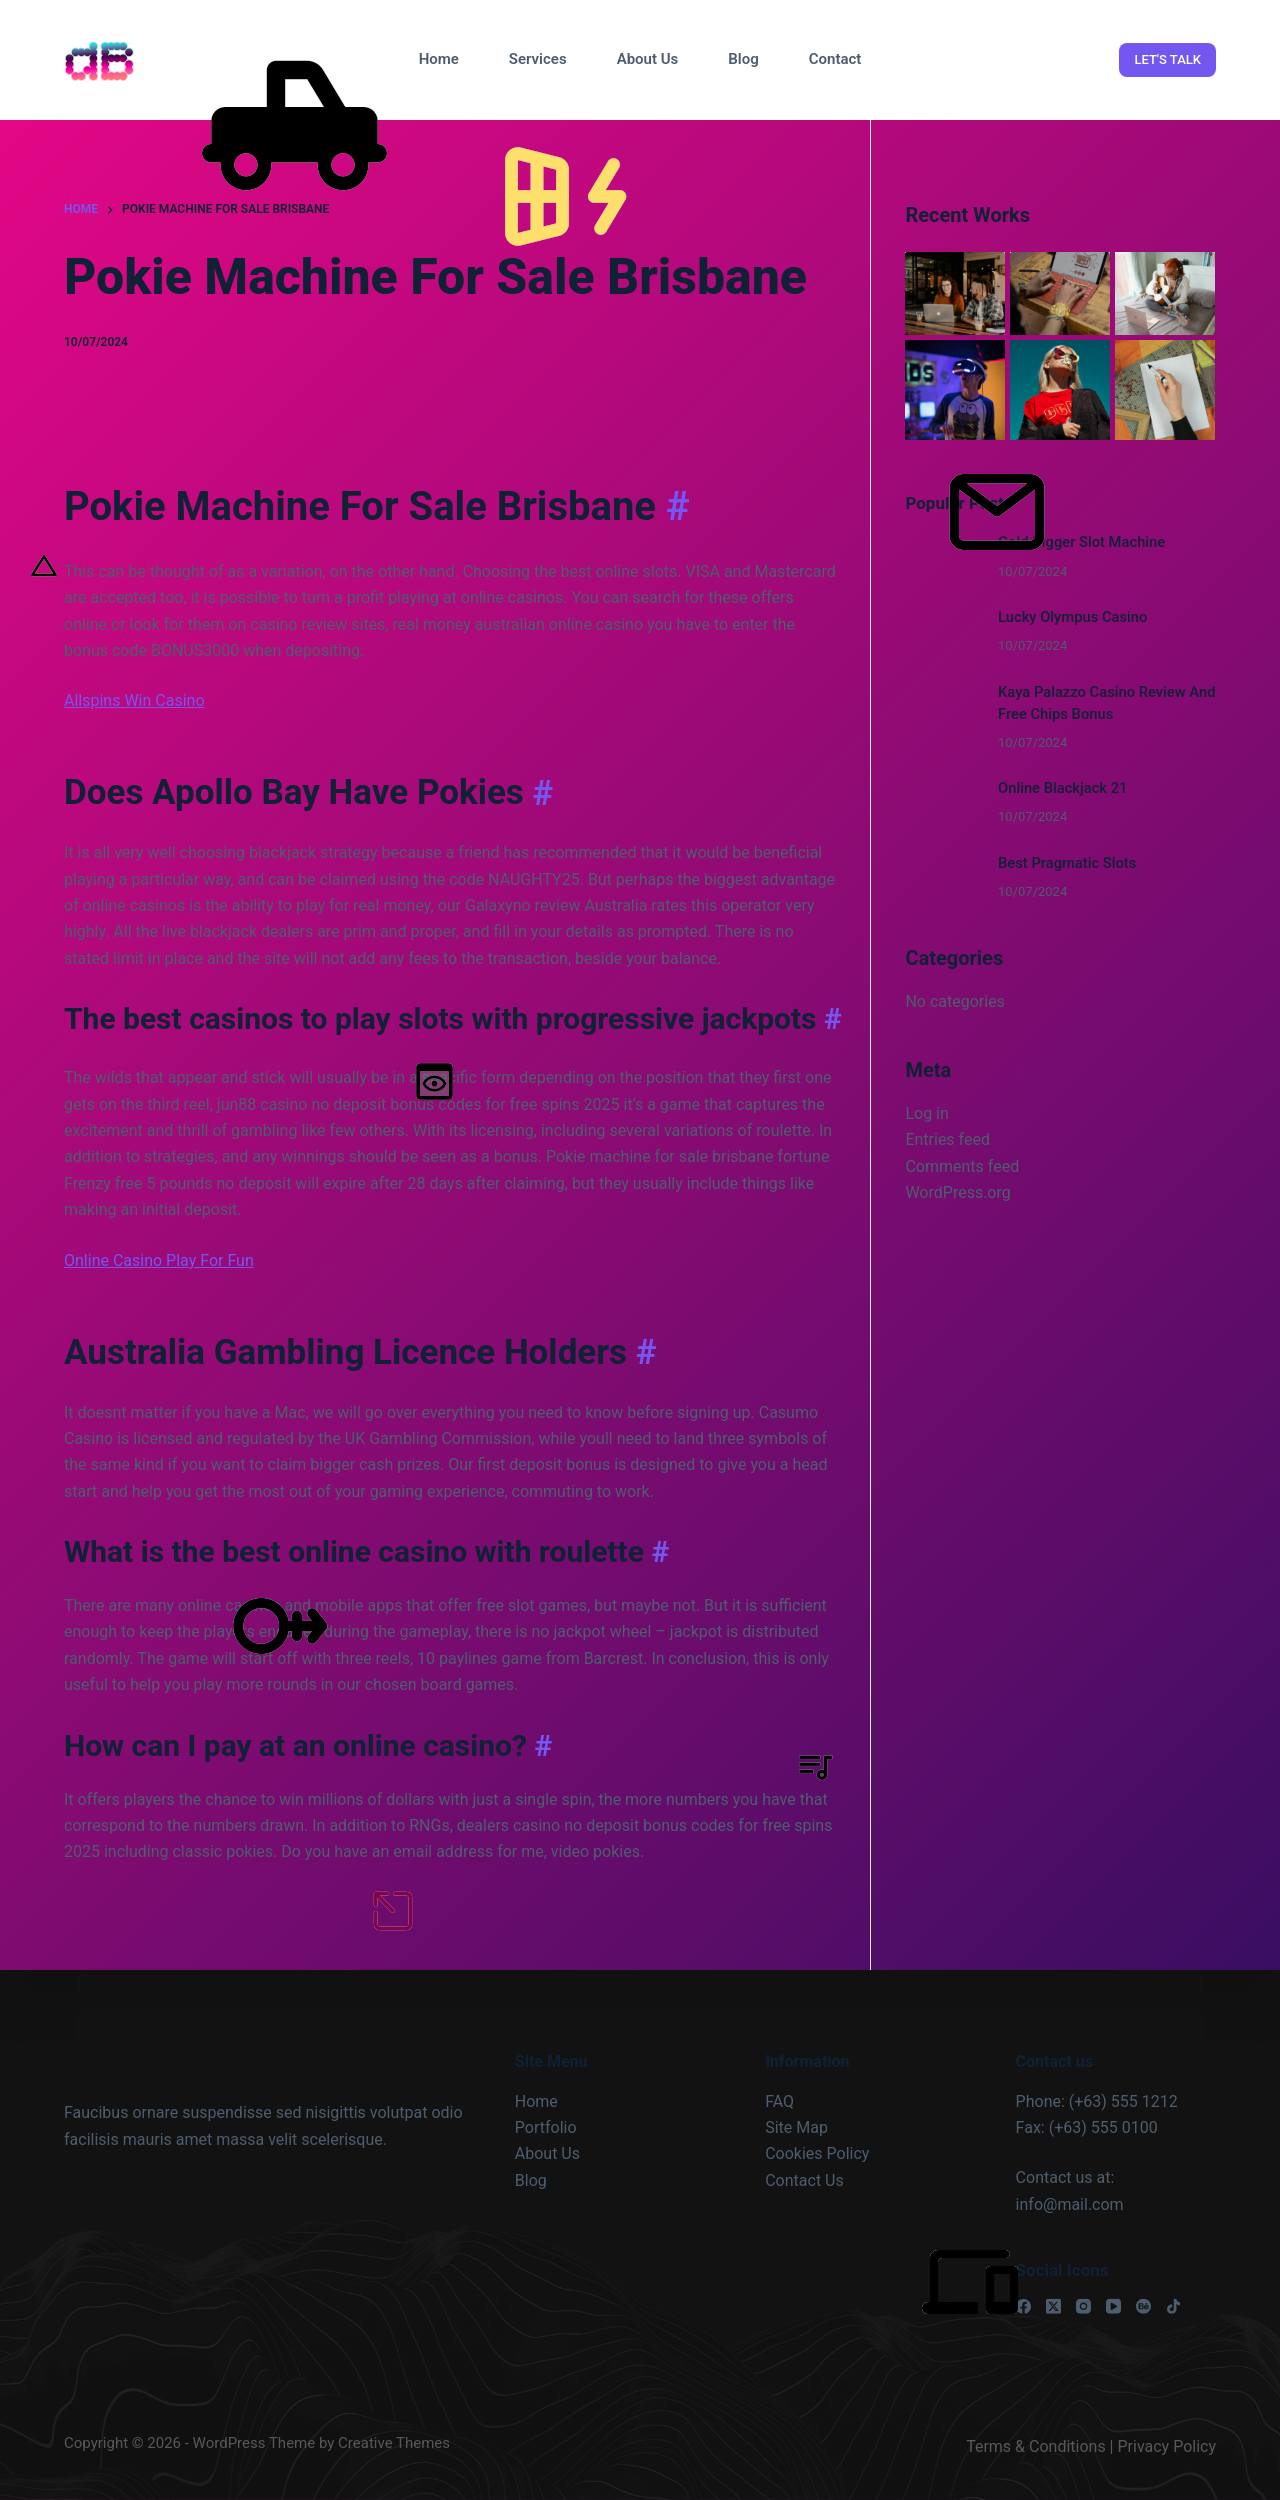 This screenshot has height=2500, width=1280. I want to click on select pickup truck as vehicle type, so click(294, 125).